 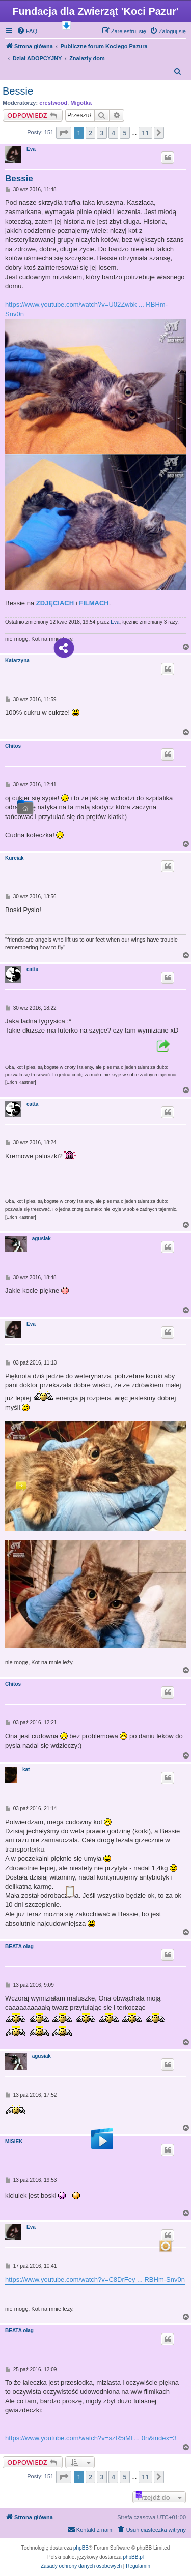 What do you see at coordinates (25, 807) in the screenshot?
I see `access your home folder` at bounding box center [25, 807].